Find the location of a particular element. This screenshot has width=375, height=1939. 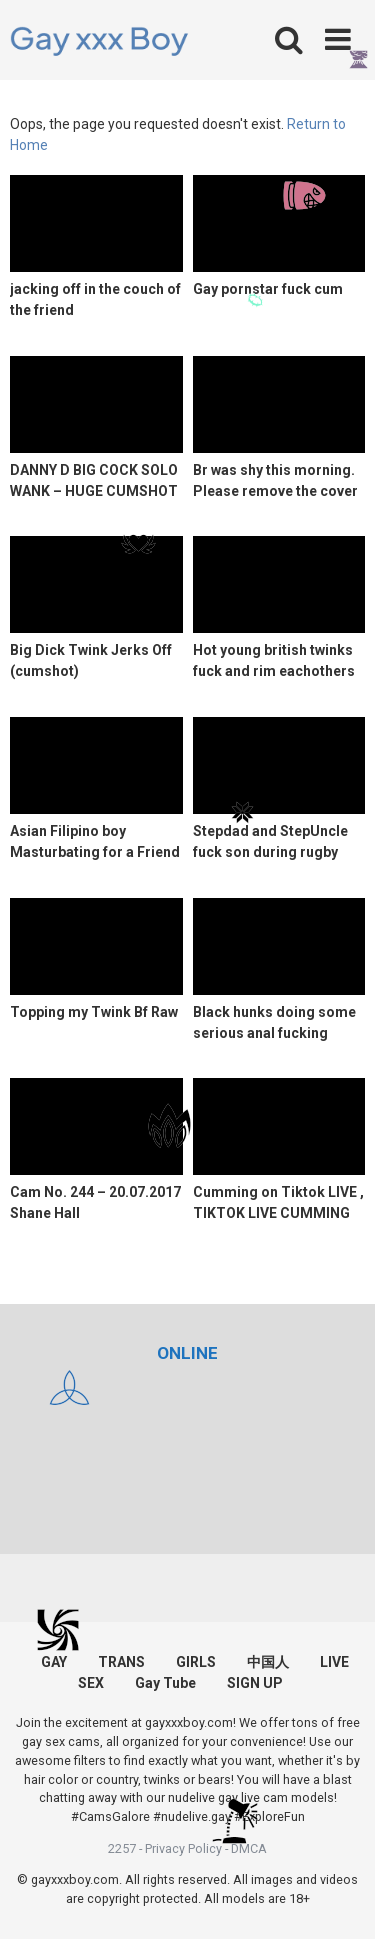

bullet bill character from mario games is located at coordinates (304, 195).